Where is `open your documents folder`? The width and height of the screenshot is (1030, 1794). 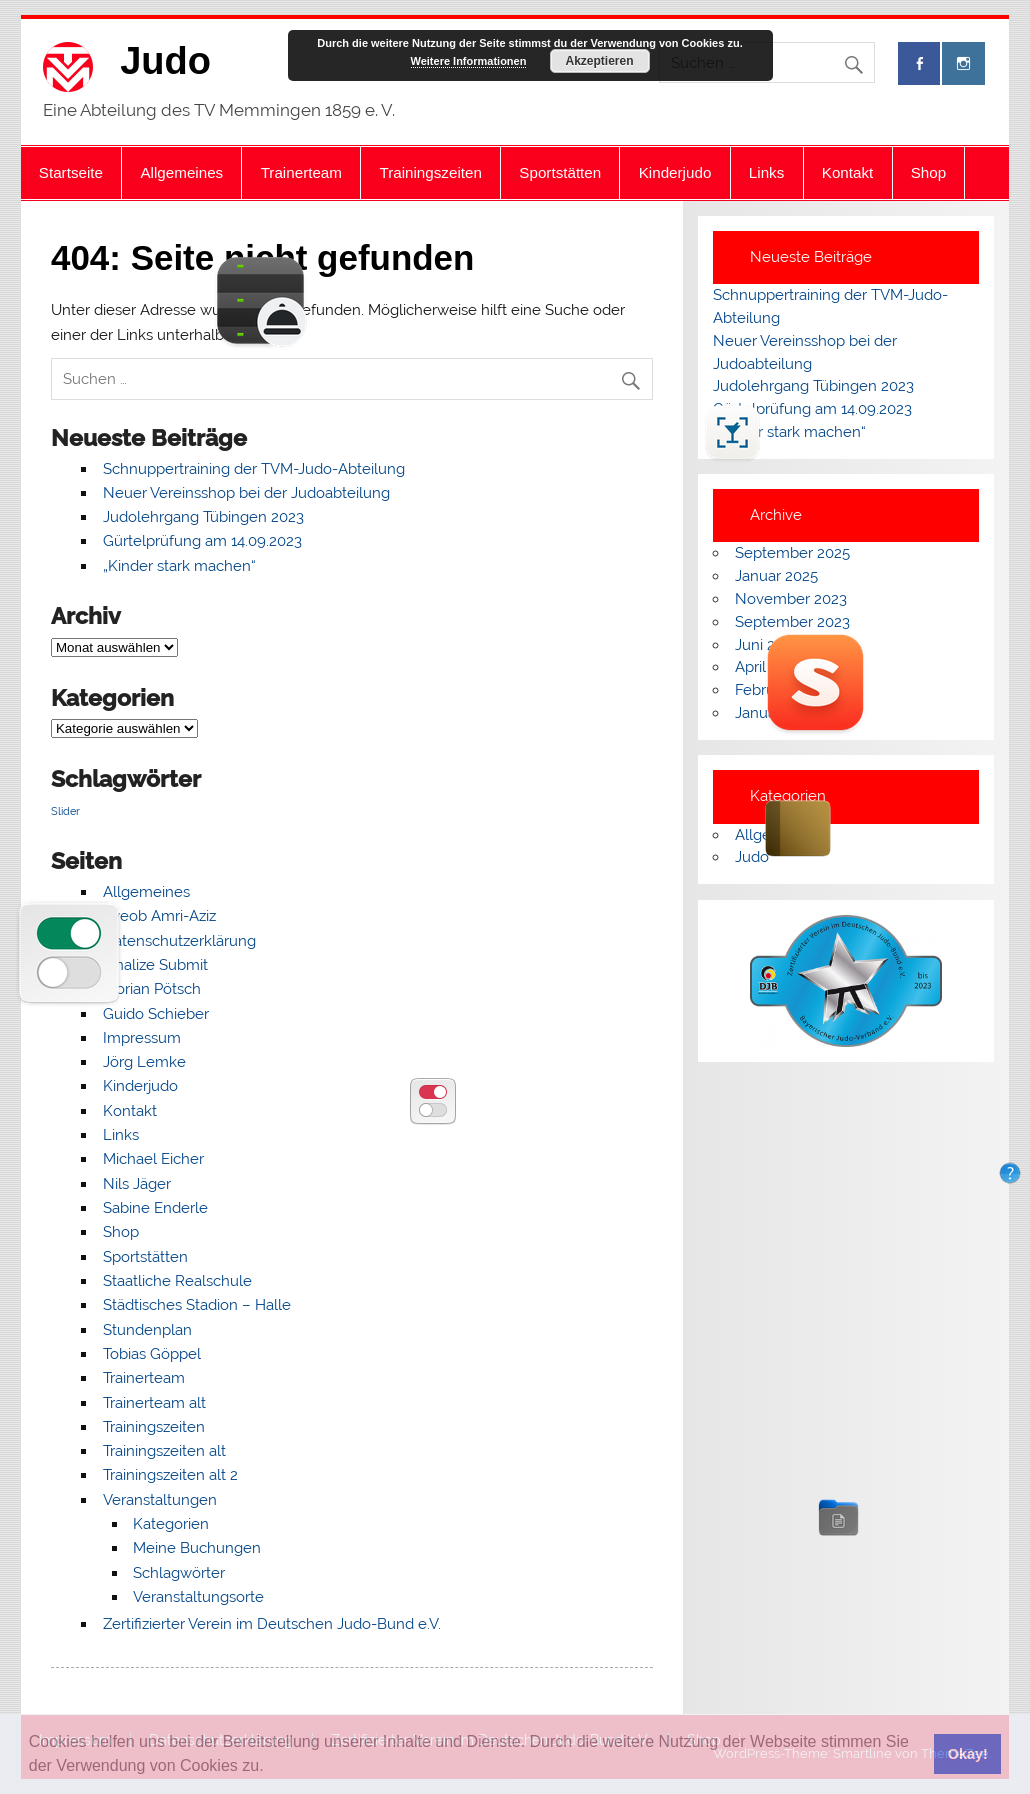
open your documents folder is located at coordinates (838, 1517).